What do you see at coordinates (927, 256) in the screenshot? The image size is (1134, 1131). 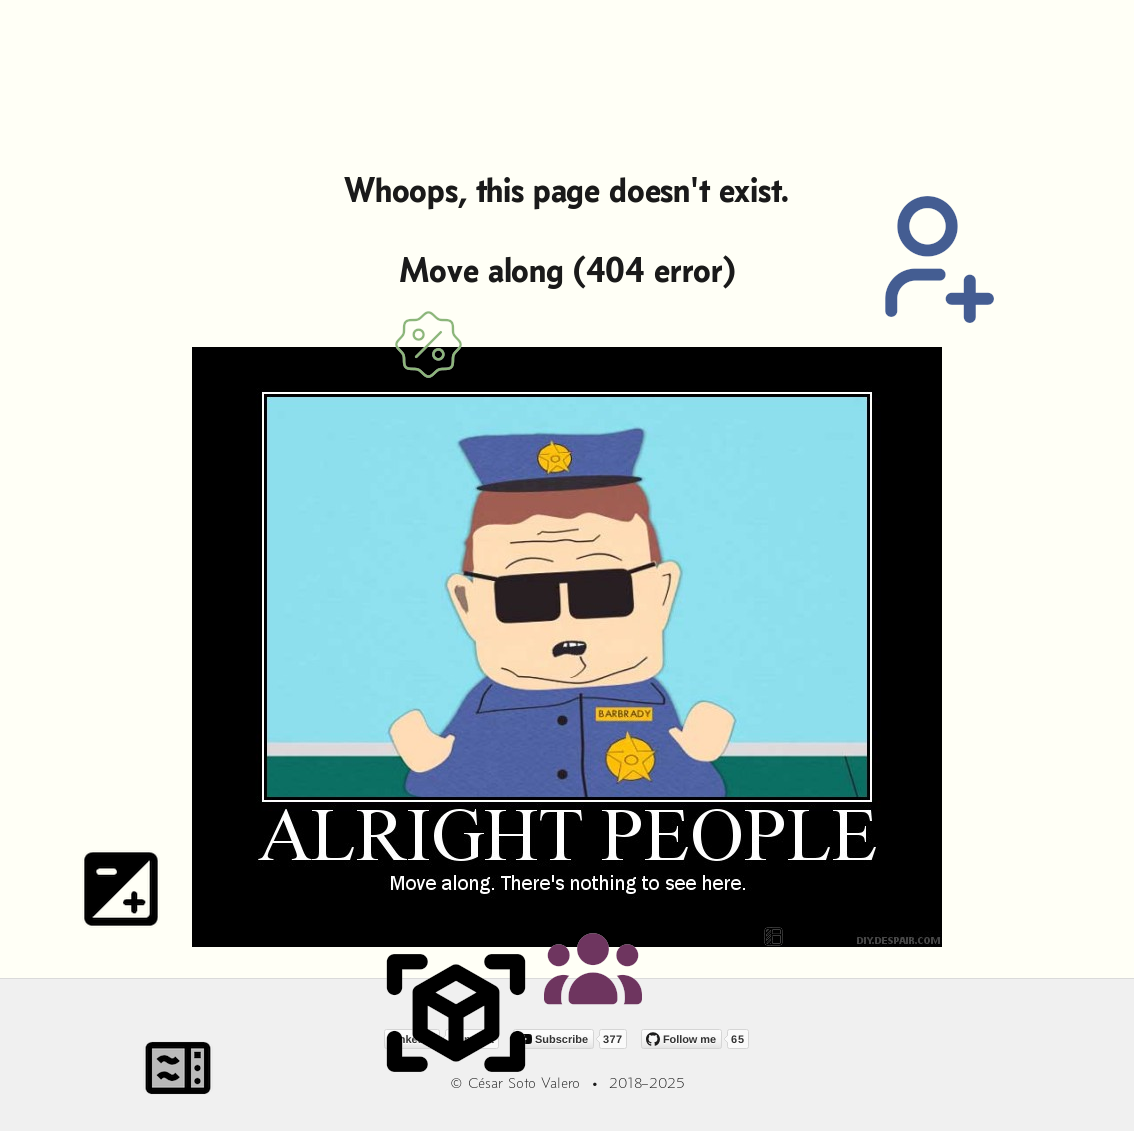 I see `add a new contact or friend` at bounding box center [927, 256].